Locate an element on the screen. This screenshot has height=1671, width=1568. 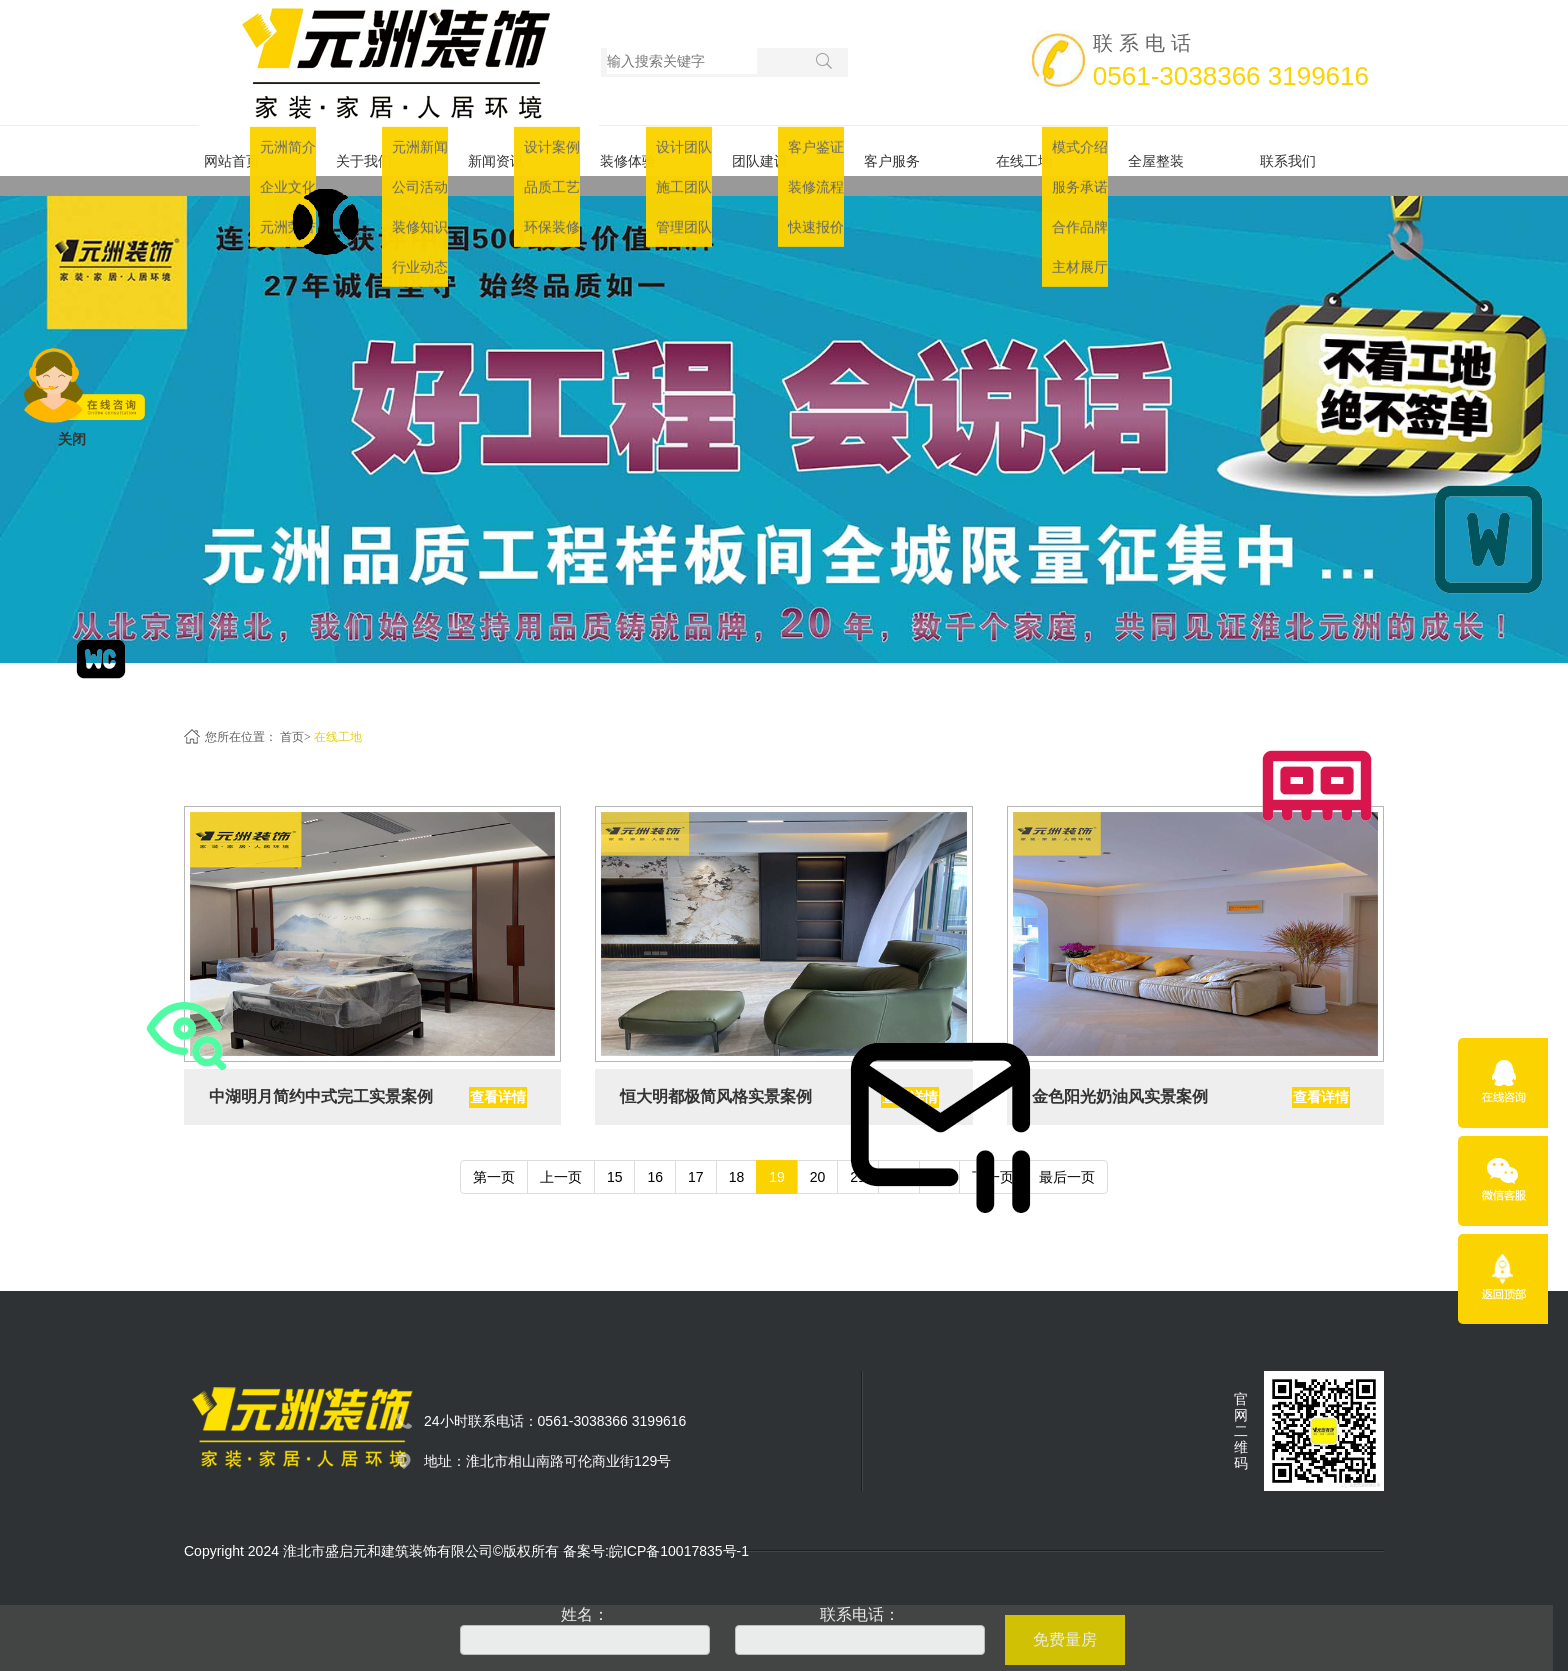
view device memory or RAM usage is located at coordinates (1317, 784).